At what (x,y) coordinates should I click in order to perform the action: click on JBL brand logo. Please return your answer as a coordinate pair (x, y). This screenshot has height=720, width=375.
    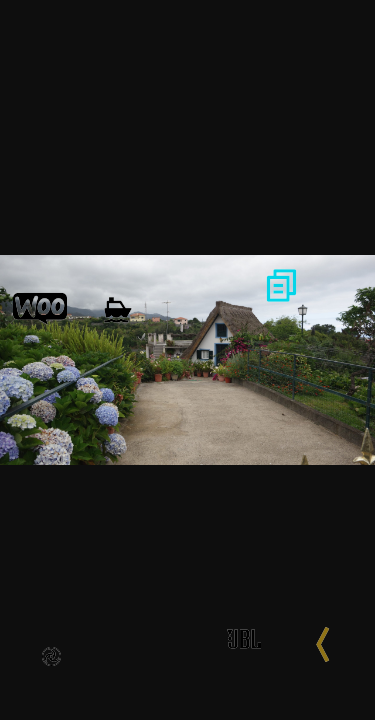
    Looking at the image, I should click on (244, 639).